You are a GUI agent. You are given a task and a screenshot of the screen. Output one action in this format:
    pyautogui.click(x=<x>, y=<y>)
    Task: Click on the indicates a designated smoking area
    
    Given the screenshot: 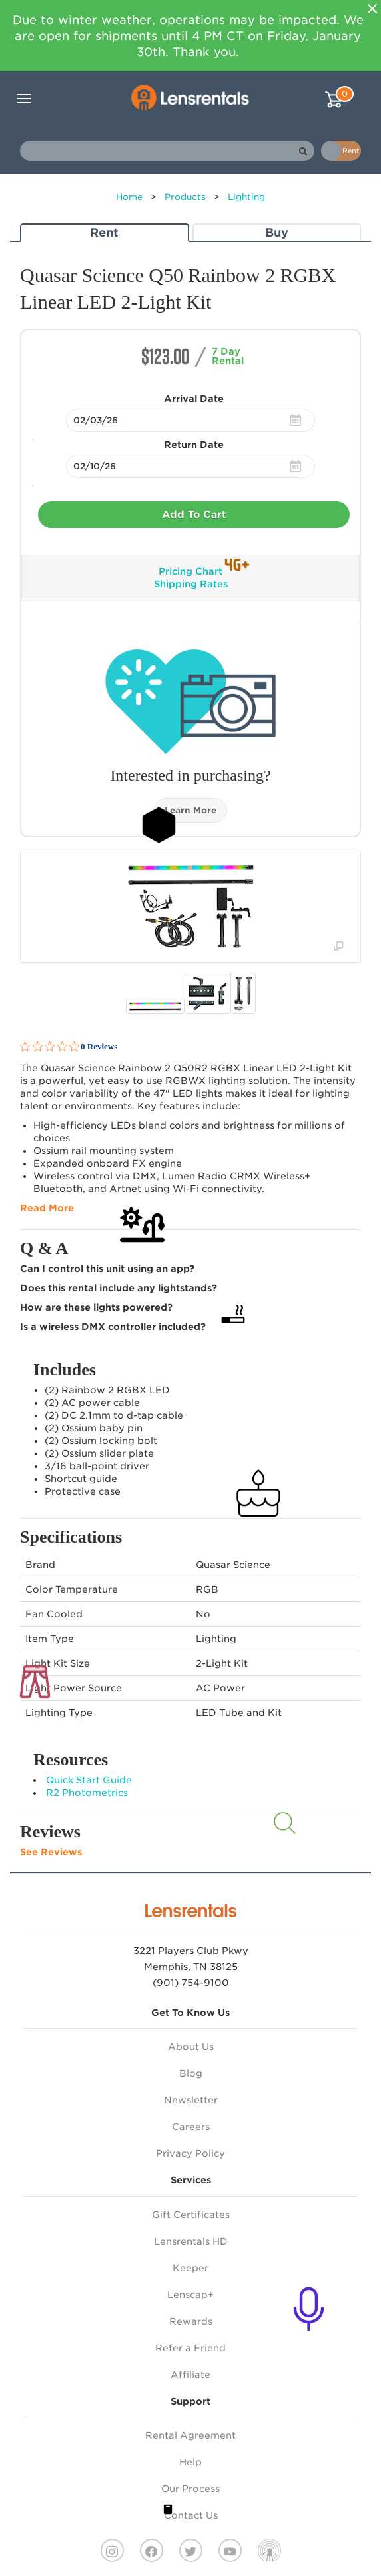 What is the action you would take?
    pyautogui.click(x=233, y=1317)
    